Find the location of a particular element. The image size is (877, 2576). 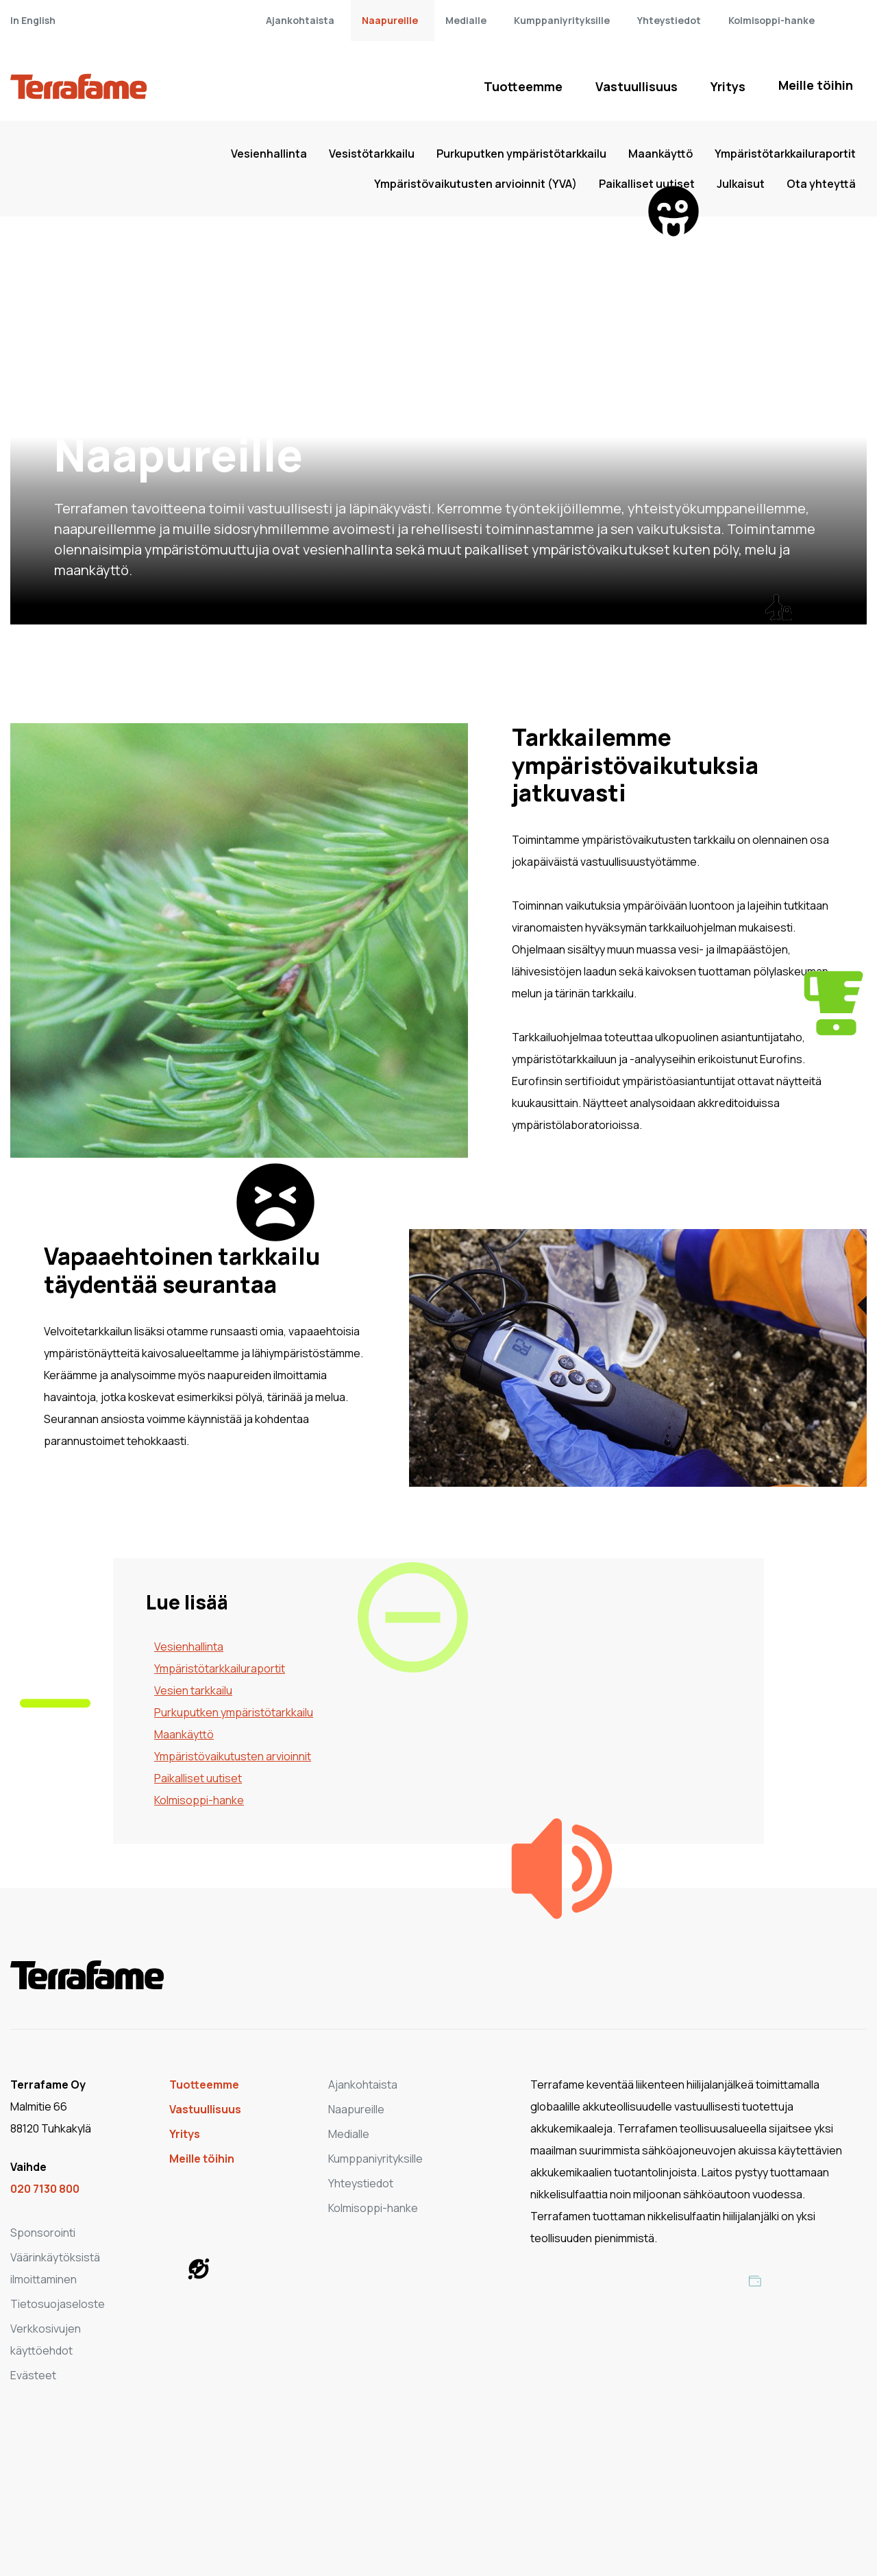

airplane mode is locked or restricted is located at coordinates (778, 607).